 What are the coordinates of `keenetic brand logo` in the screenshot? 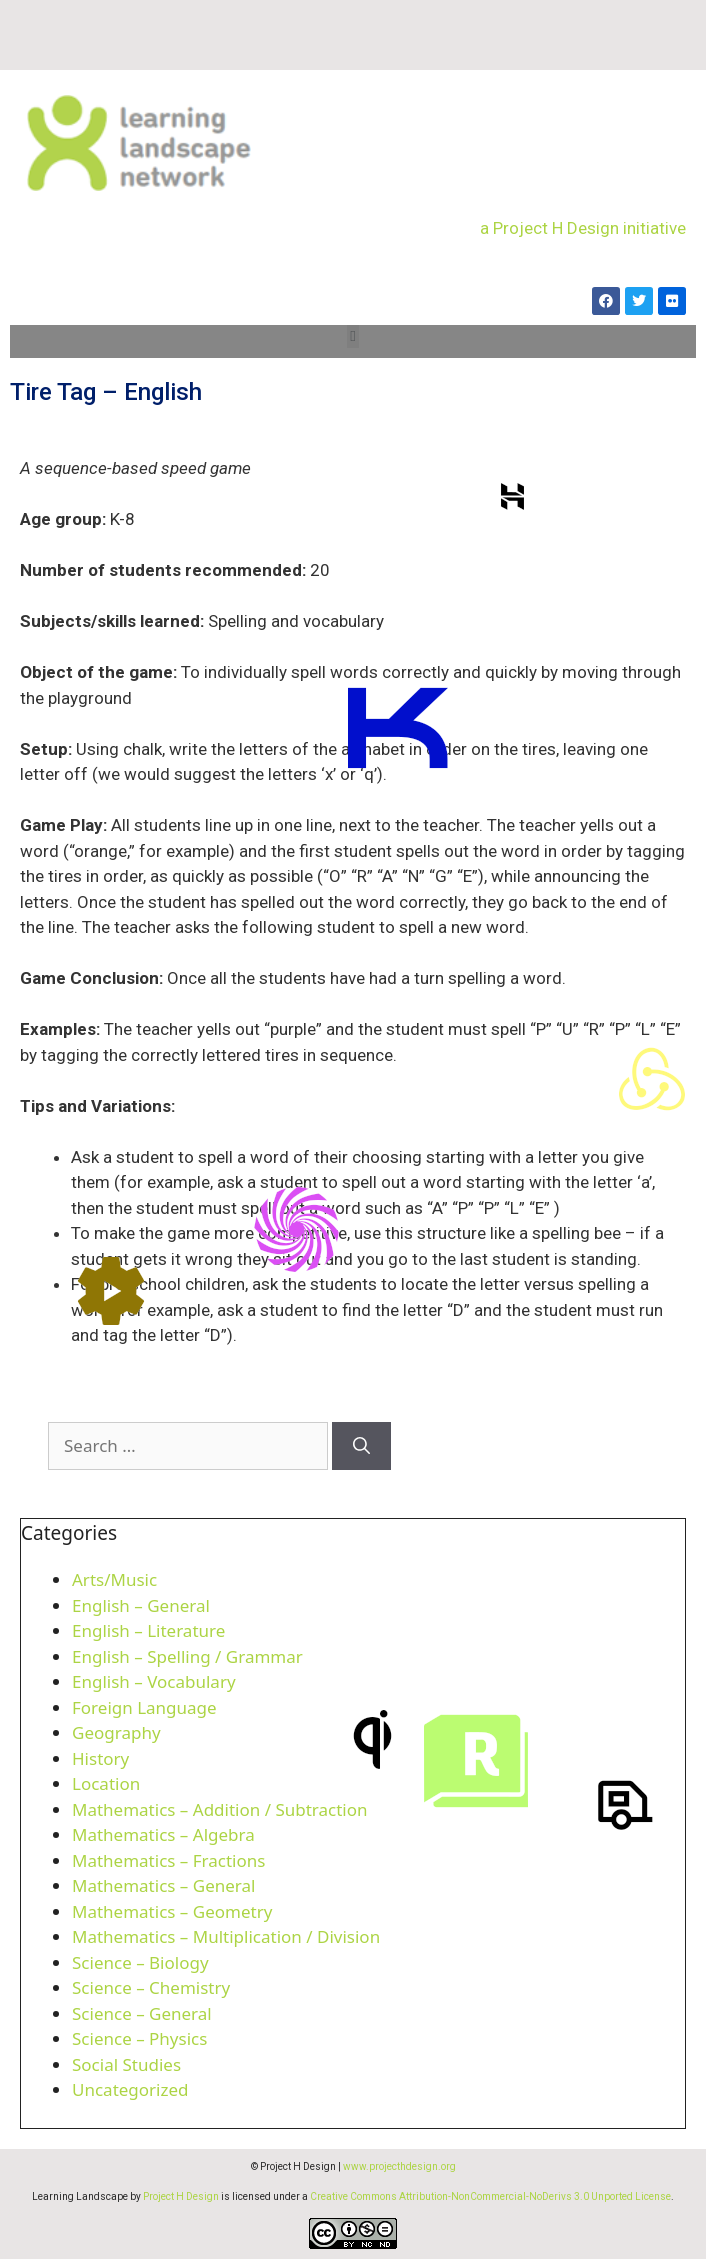 It's located at (398, 728).